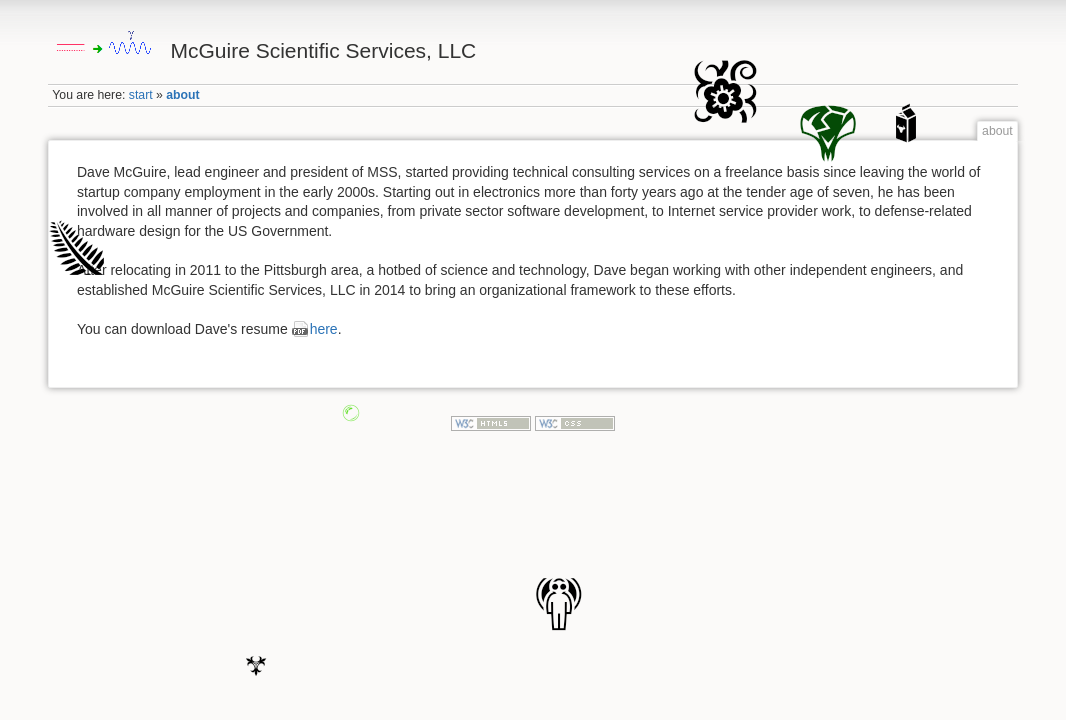 The height and width of the screenshot is (720, 1066). I want to click on indicates enhanced awareness or heightened perception state, so click(559, 604).